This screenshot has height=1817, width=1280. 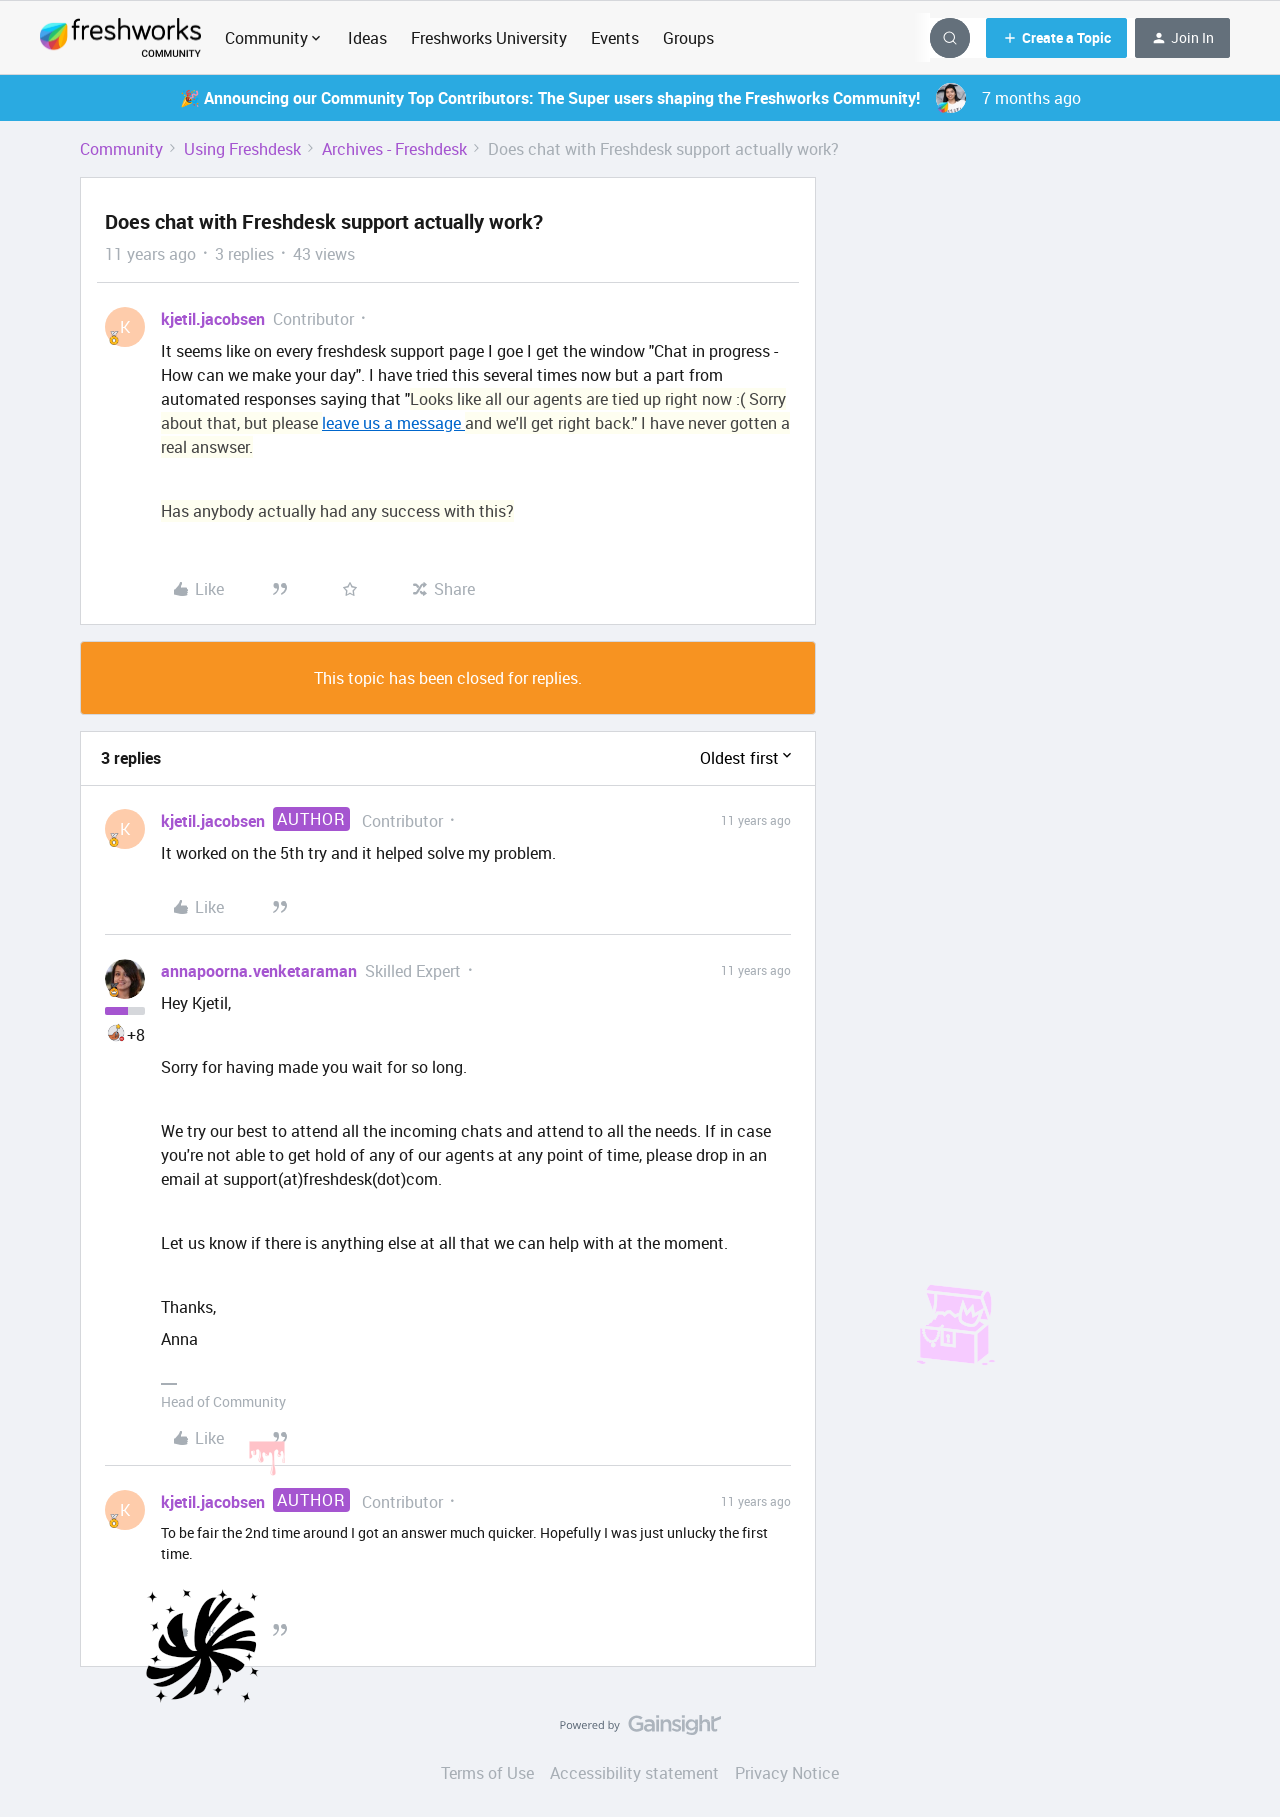 What do you see at coordinates (267, 1459) in the screenshot?
I see `indicates blood or gore content warning` at bounding box center [267, 1459].